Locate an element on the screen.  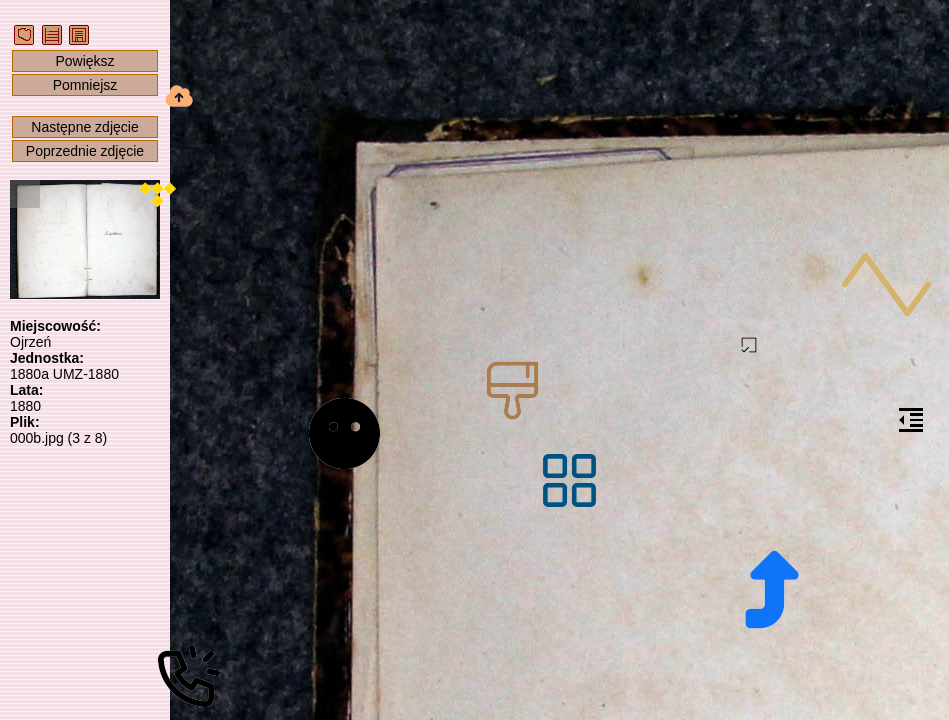
incoming call notification is located at coordinates (187, 677).